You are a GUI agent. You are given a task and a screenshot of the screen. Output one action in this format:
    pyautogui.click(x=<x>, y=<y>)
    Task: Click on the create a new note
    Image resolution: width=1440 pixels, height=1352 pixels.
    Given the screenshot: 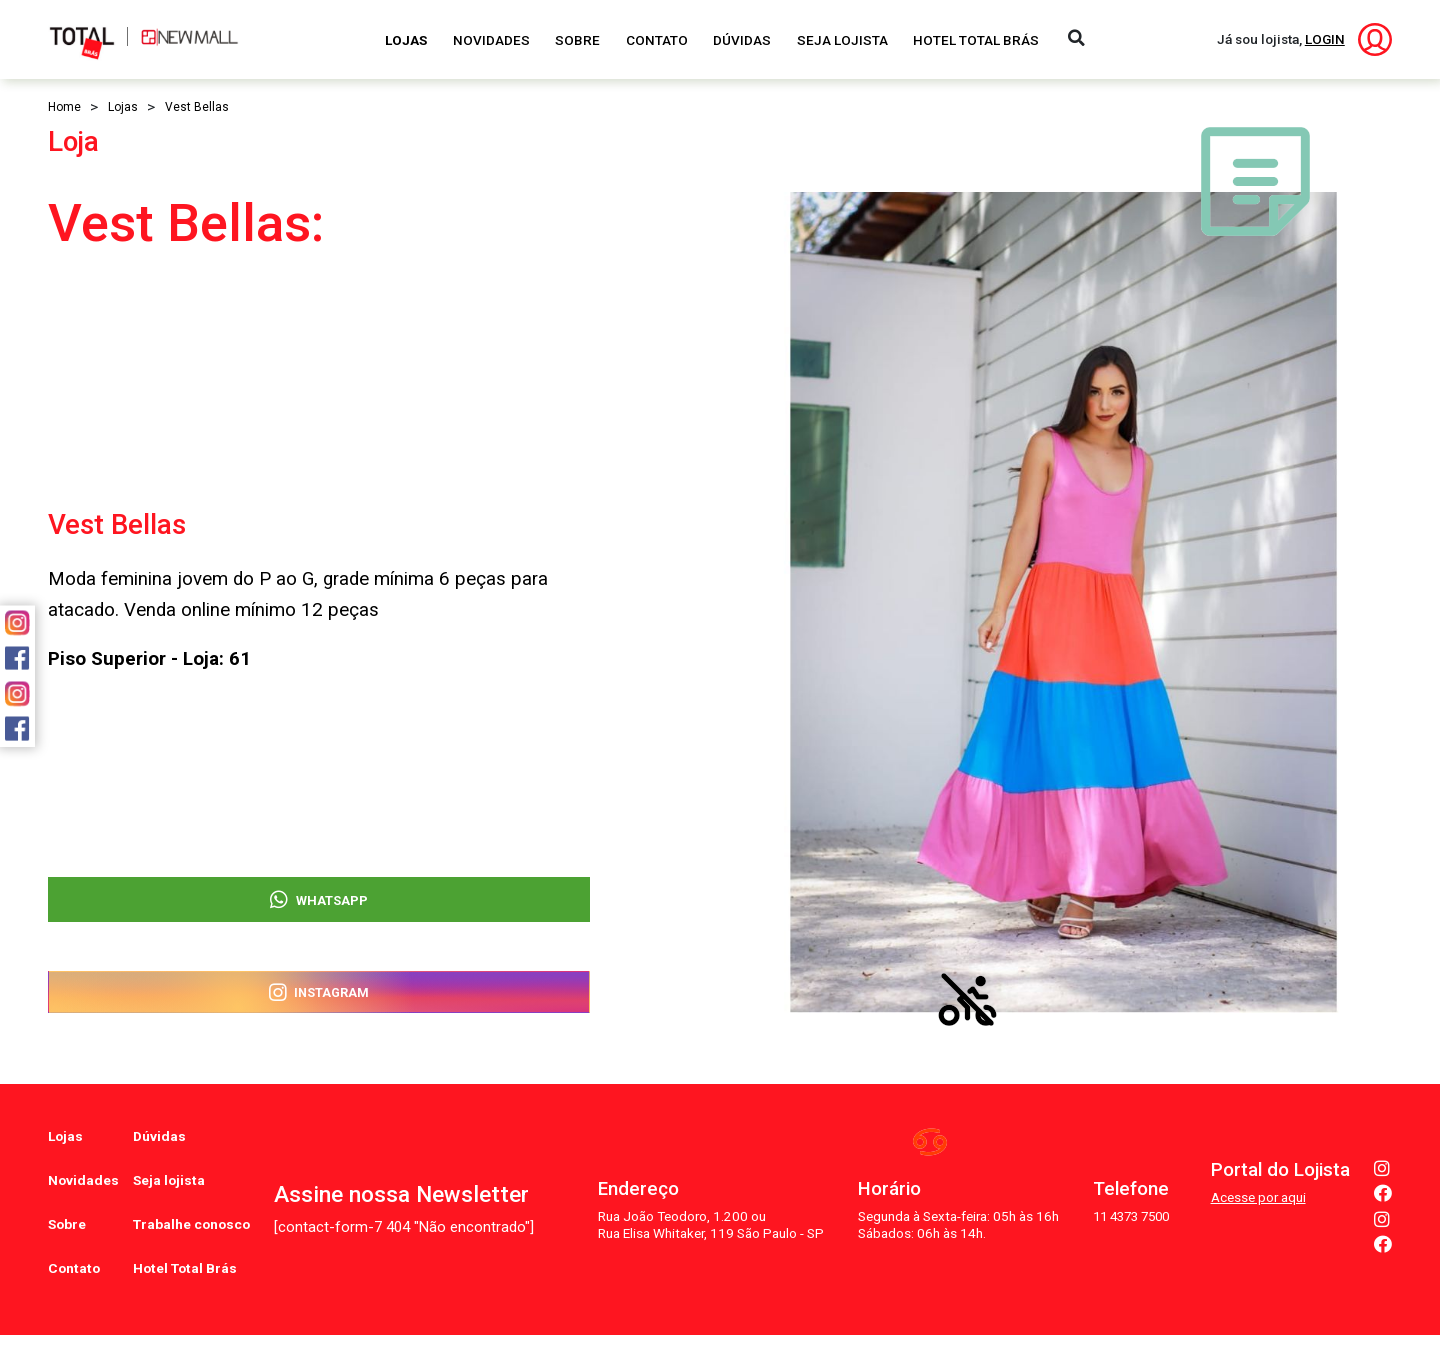 What is the action you would take?
    pyautogui.click(x=1255, y=181)
    